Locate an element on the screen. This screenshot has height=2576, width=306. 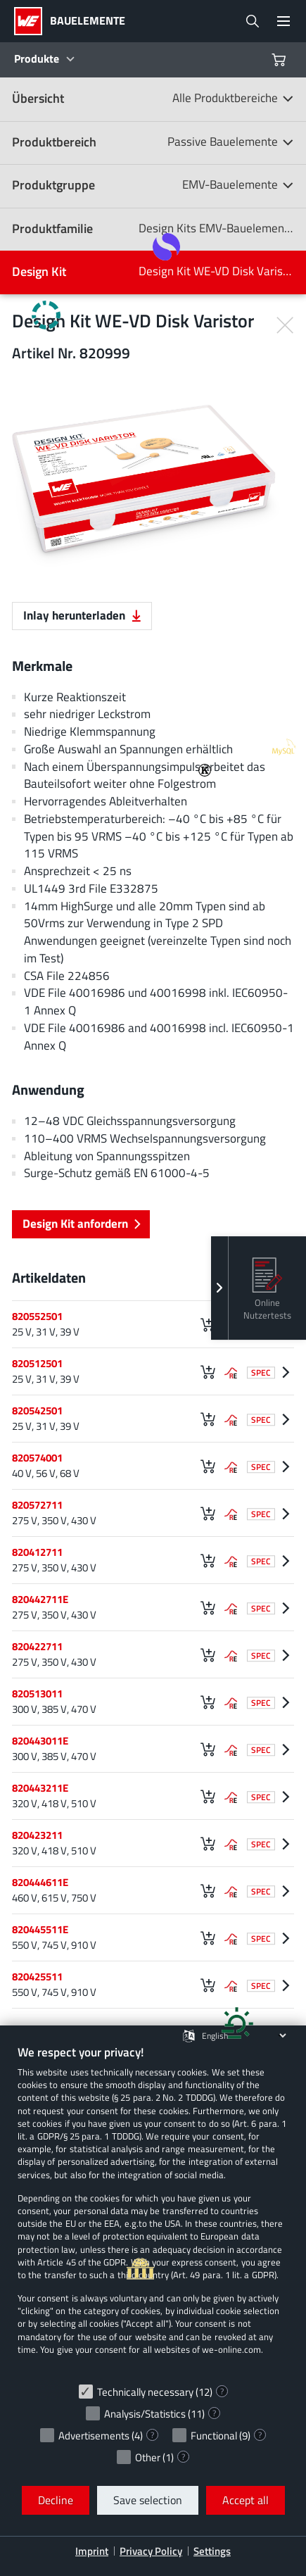
MySQL database service or connection is located at coordinates (284, 747).